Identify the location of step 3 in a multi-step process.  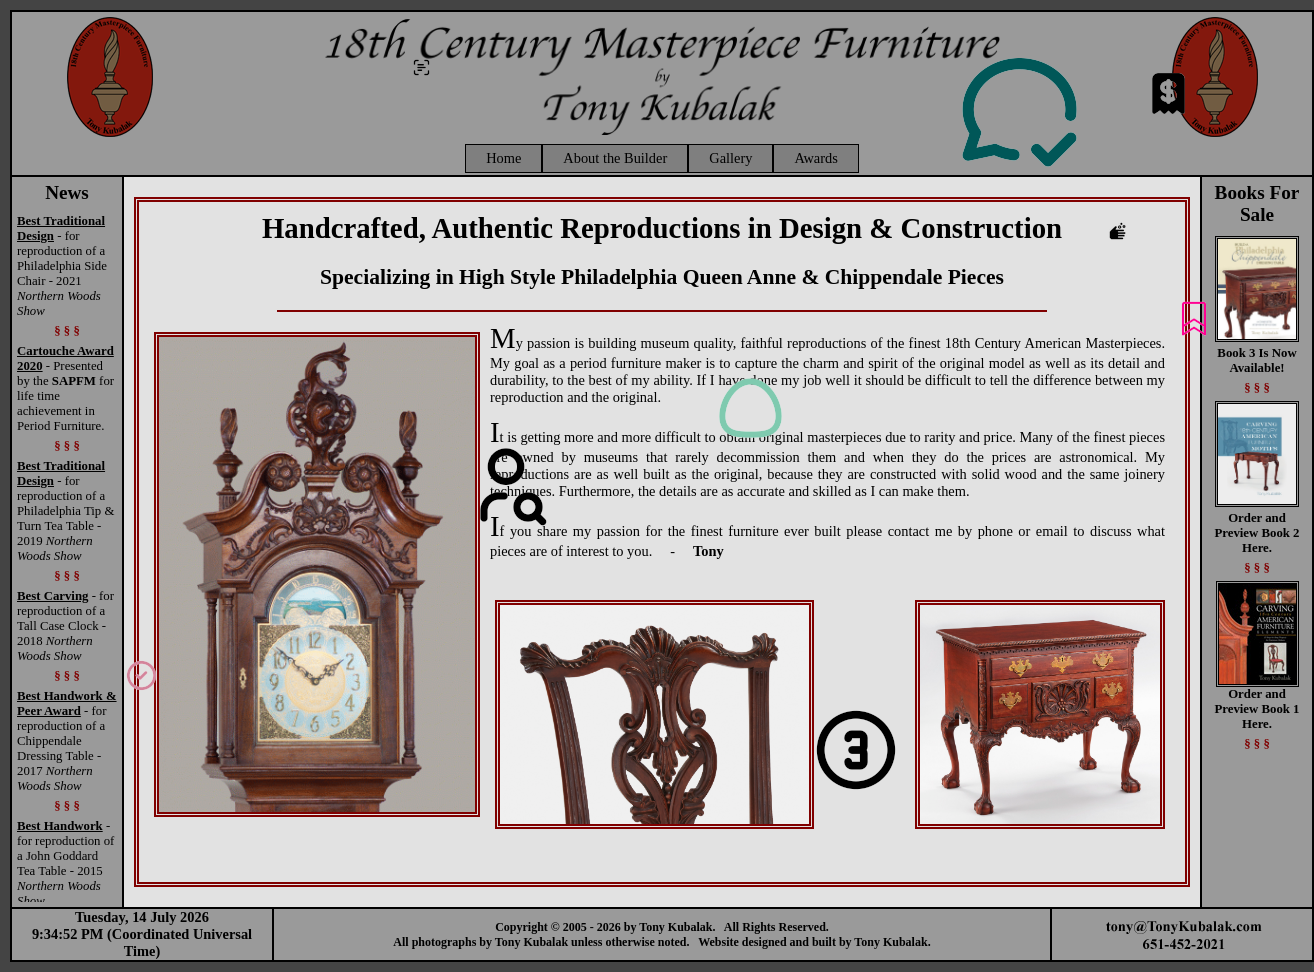
(856, 750).